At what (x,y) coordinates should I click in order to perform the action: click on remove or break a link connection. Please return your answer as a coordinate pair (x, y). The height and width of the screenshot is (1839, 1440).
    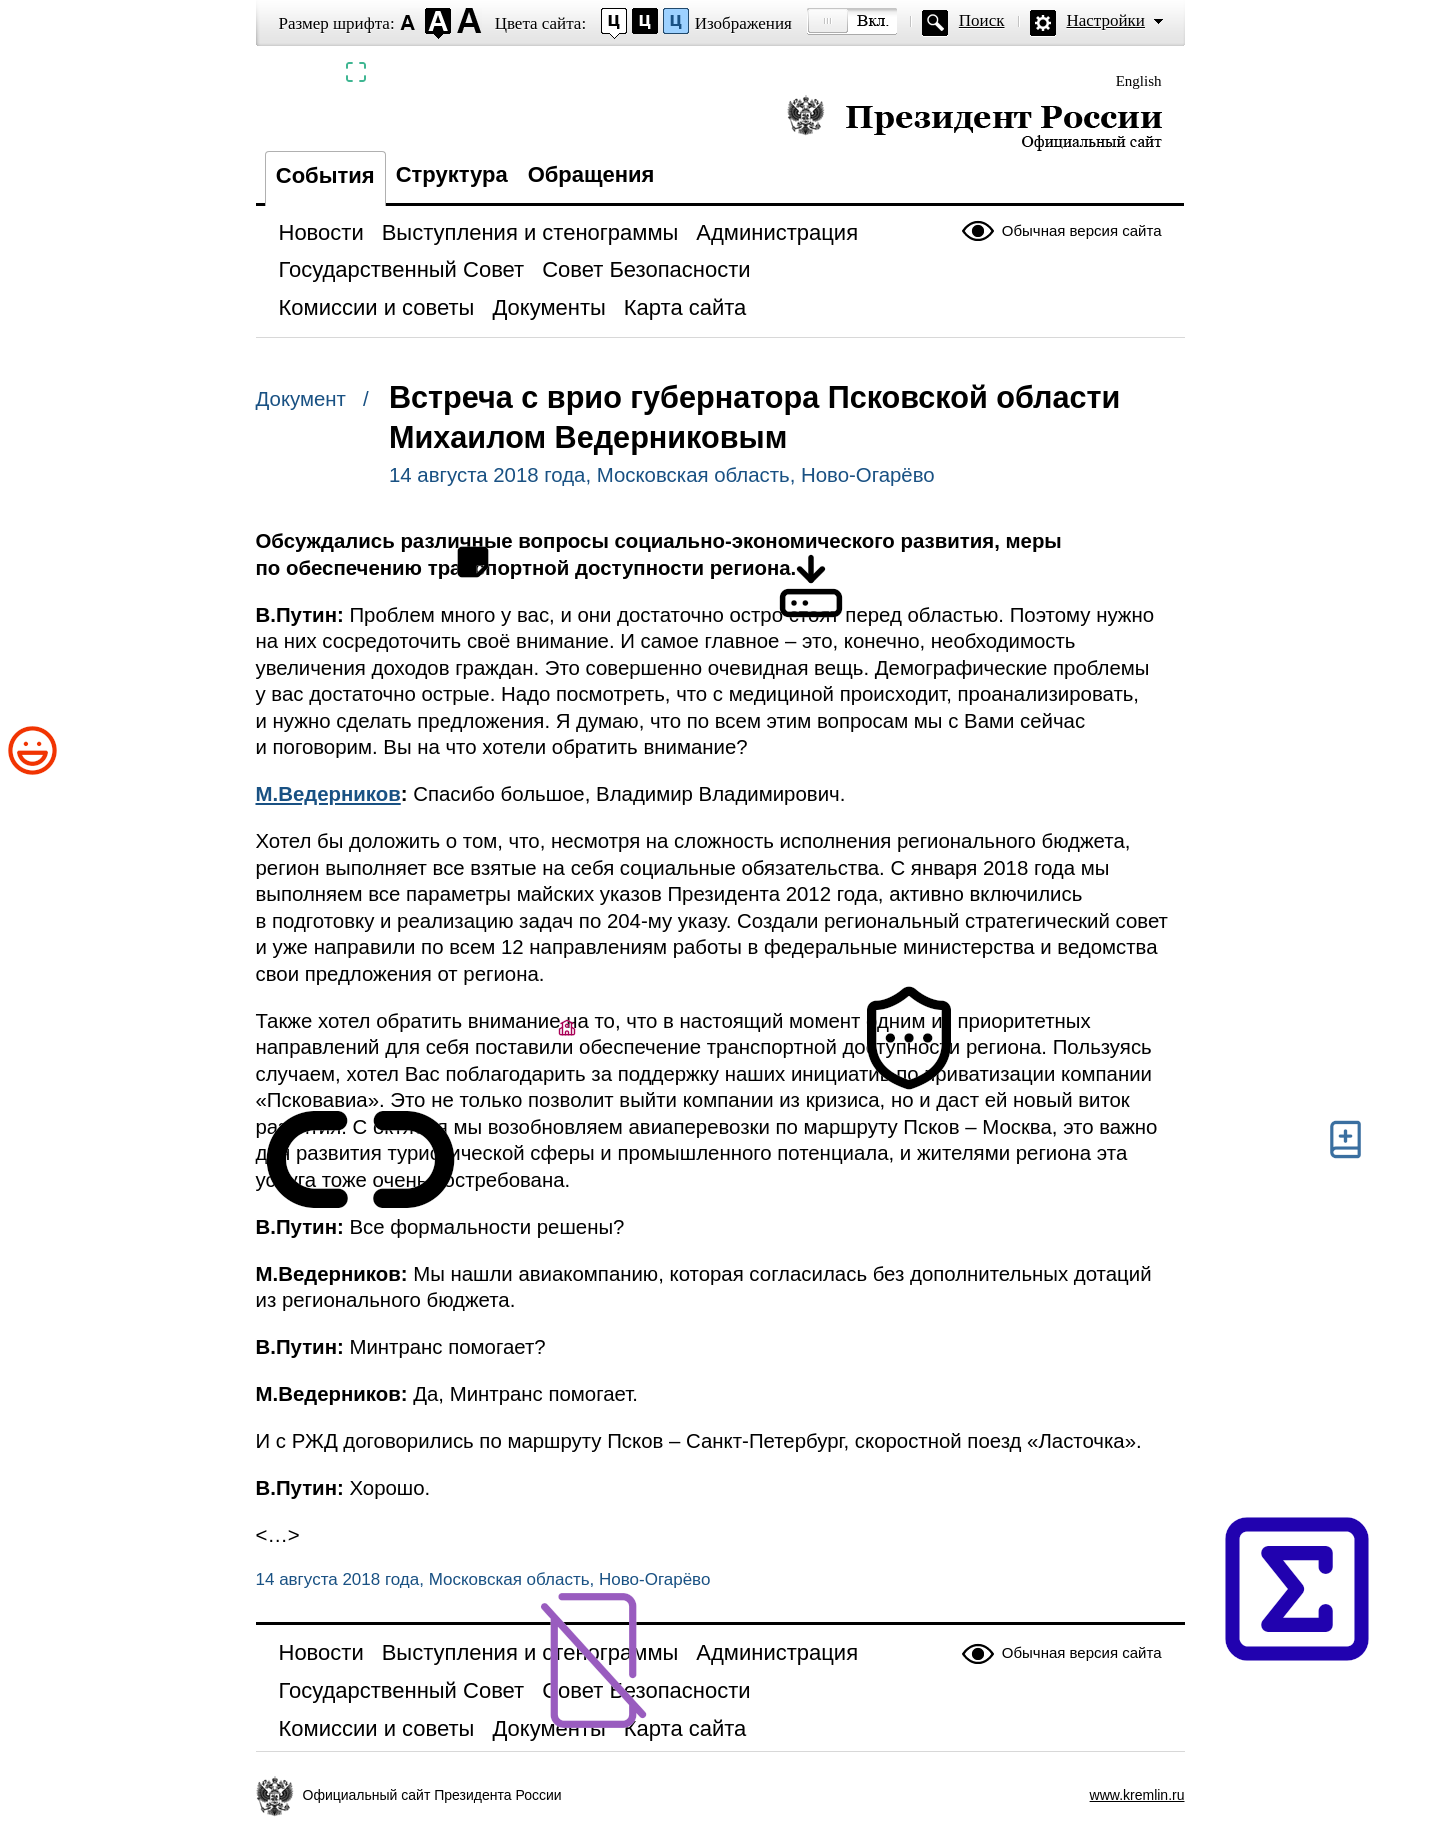
    Looking at the image, I should click on (360, 1159).